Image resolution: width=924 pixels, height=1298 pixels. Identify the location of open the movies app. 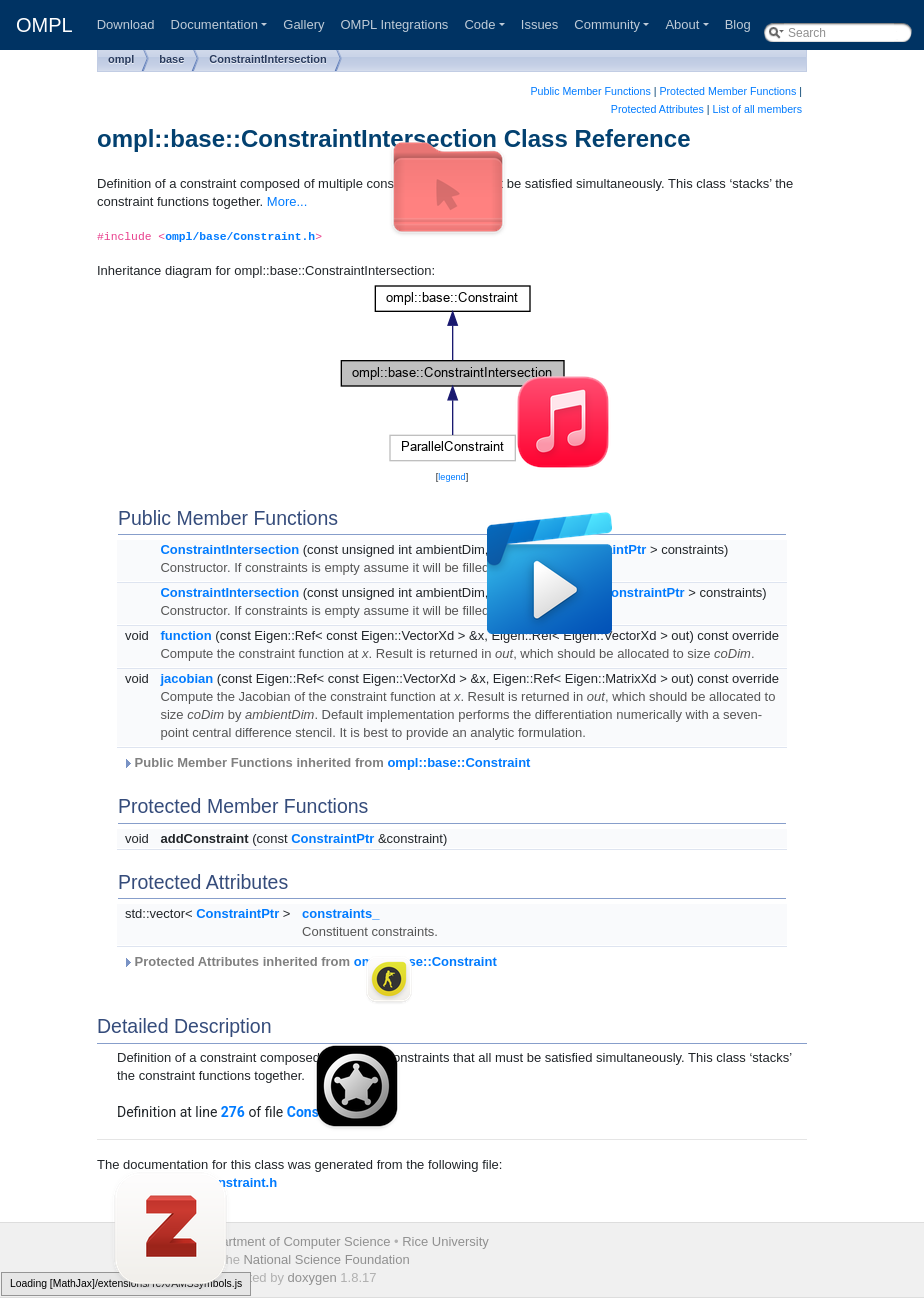
(549, 571).